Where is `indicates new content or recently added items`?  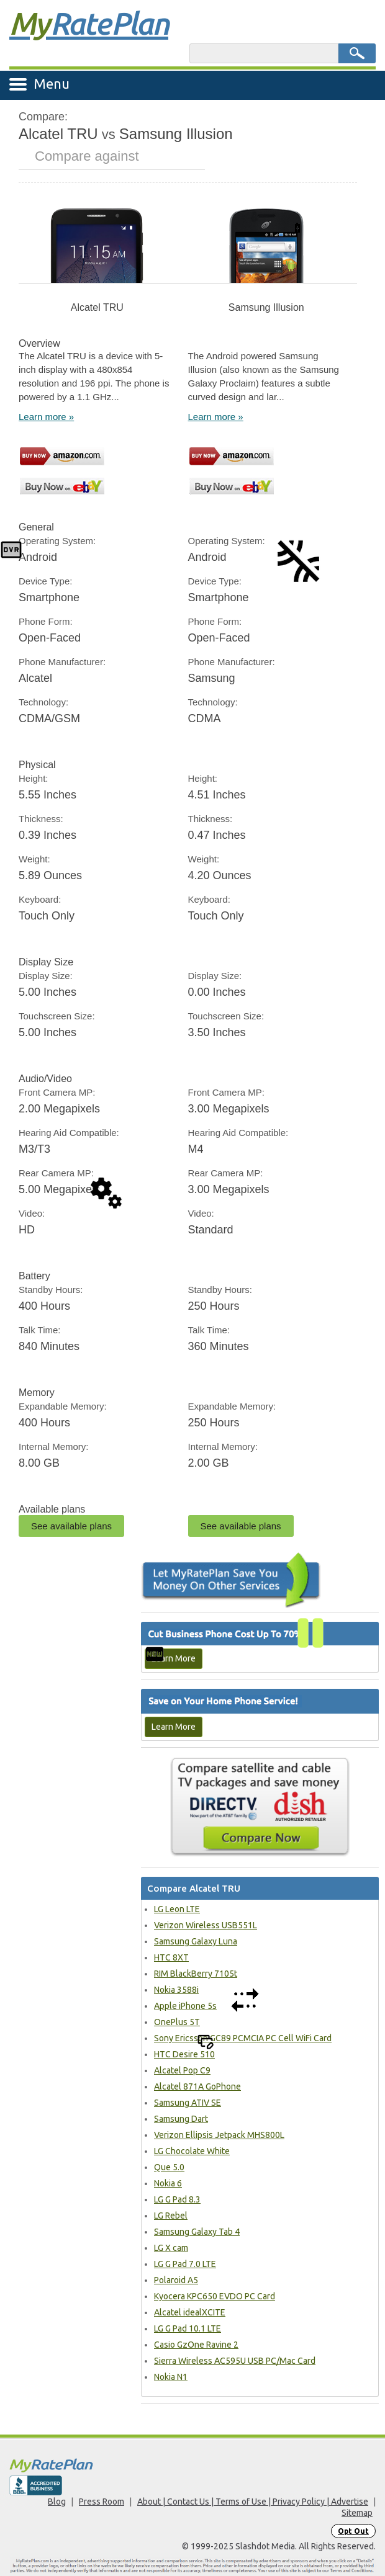
indicates new content or recently added items is located at coordinates (155, 1654).